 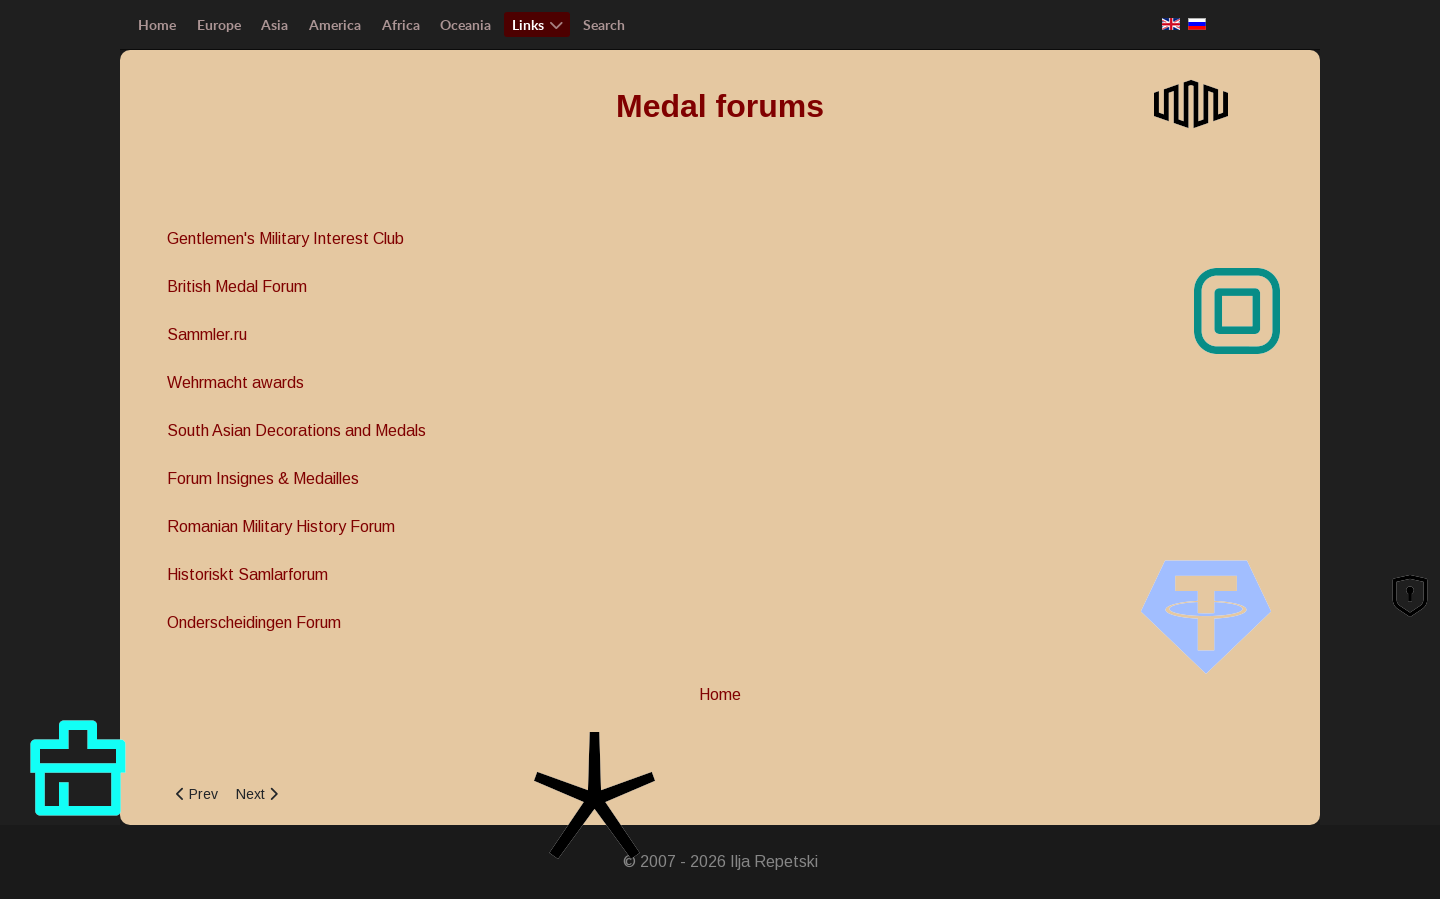 I want to click on access brush or painting tools, so click(x=78, y=768).